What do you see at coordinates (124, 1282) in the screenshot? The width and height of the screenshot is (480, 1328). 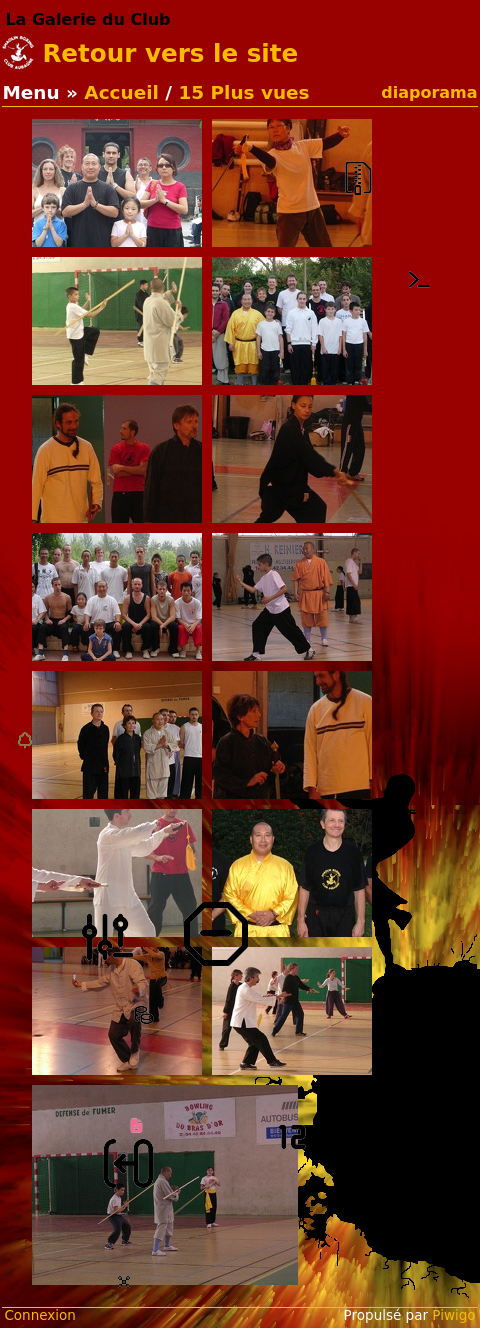 I see `view star network topology` at bounding box center [124, 1282].